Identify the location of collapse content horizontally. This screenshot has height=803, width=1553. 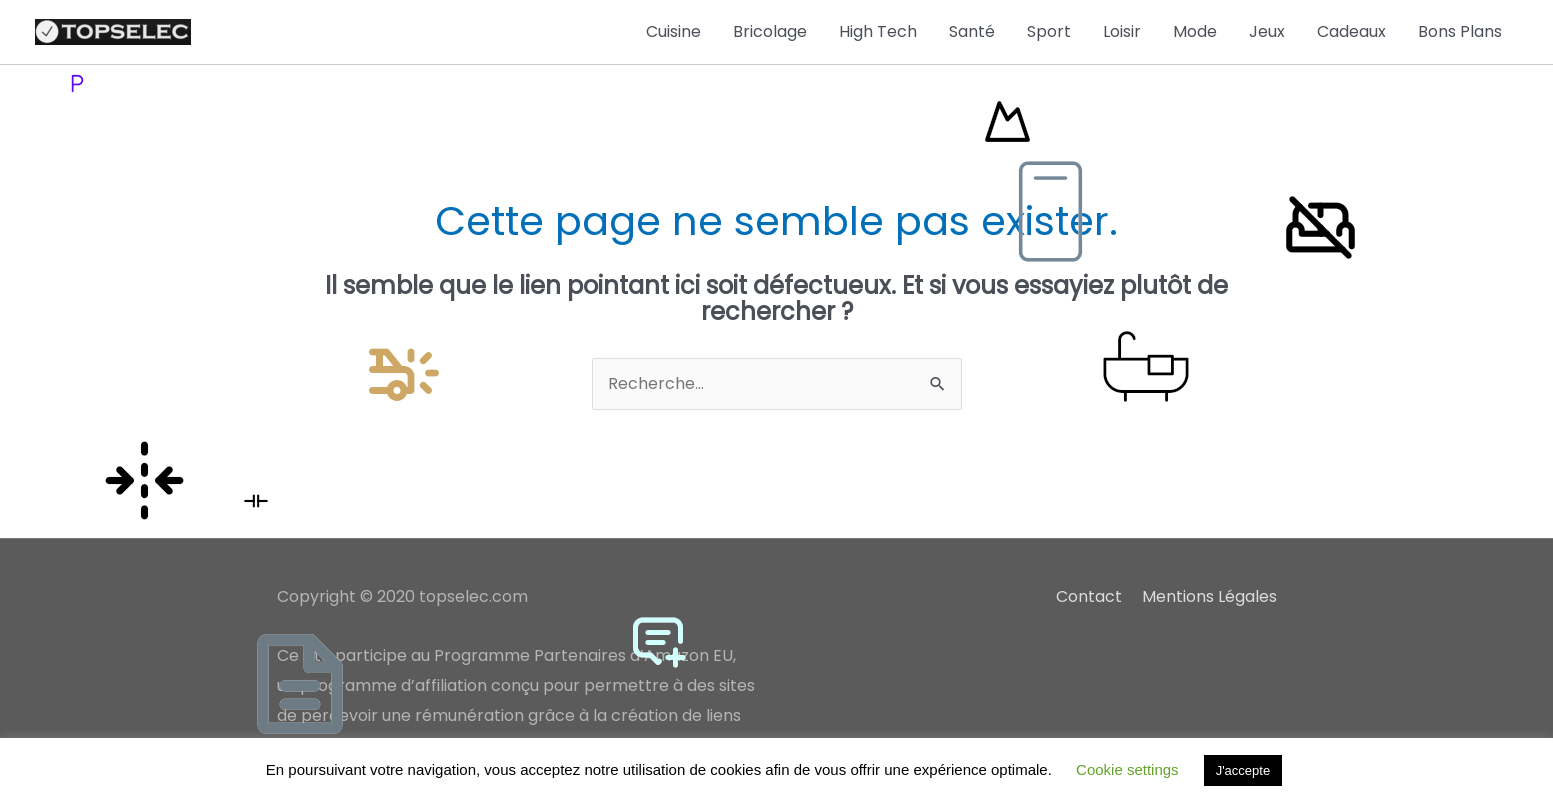
(144, 480).